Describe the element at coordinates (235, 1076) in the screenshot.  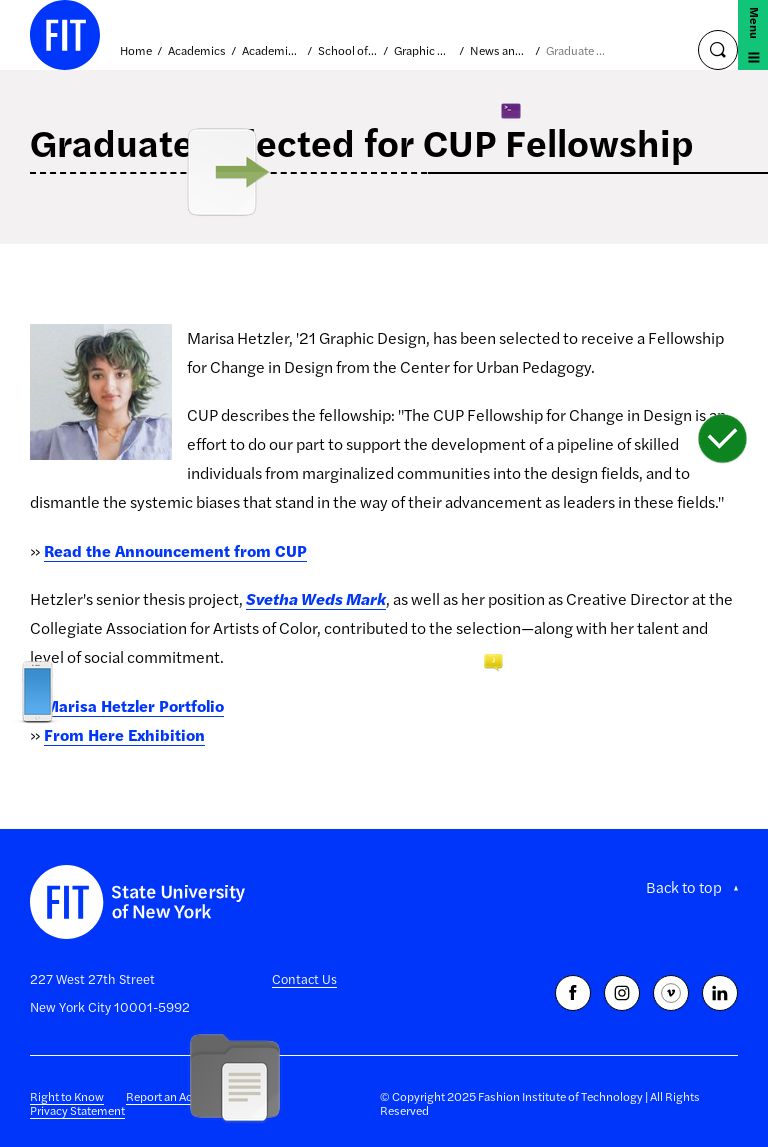
I see `open an existing document or file` at that location.